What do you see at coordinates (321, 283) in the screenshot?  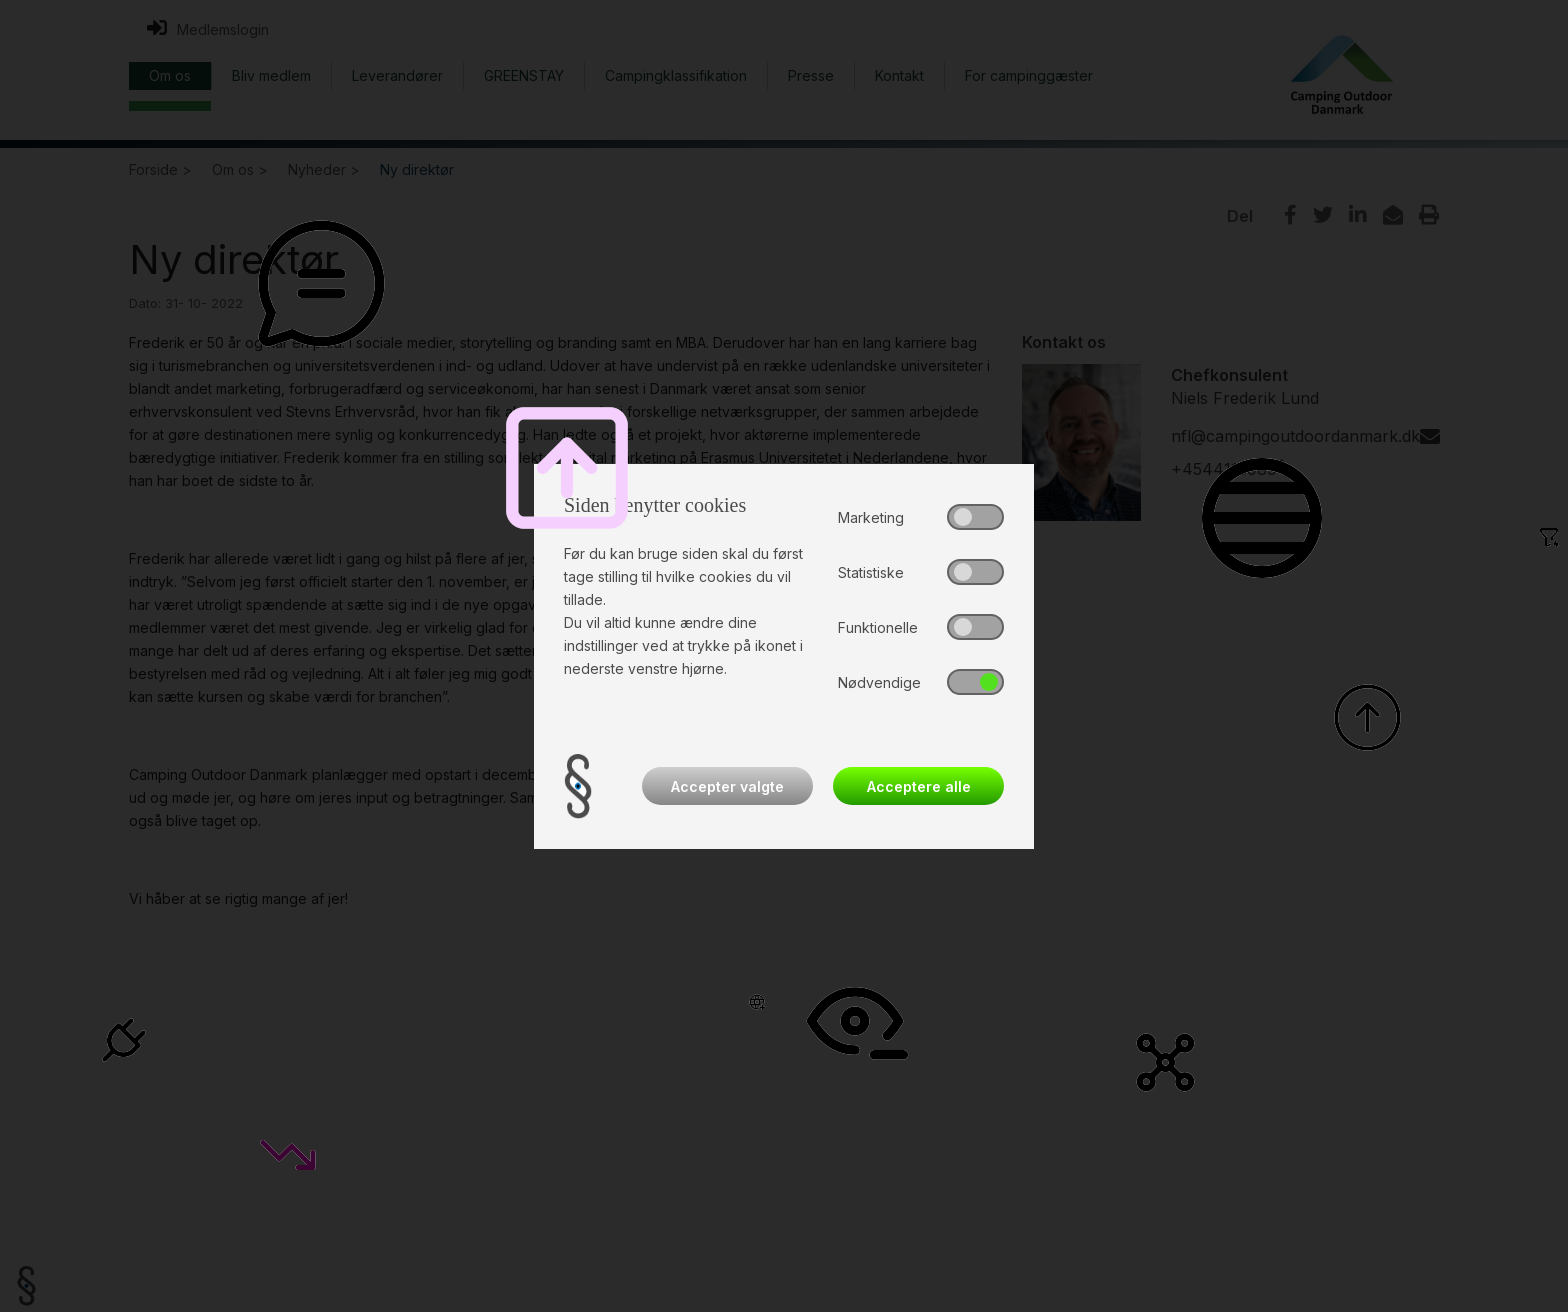 I see `open chat or messaging` at bounding box center [321, 283].